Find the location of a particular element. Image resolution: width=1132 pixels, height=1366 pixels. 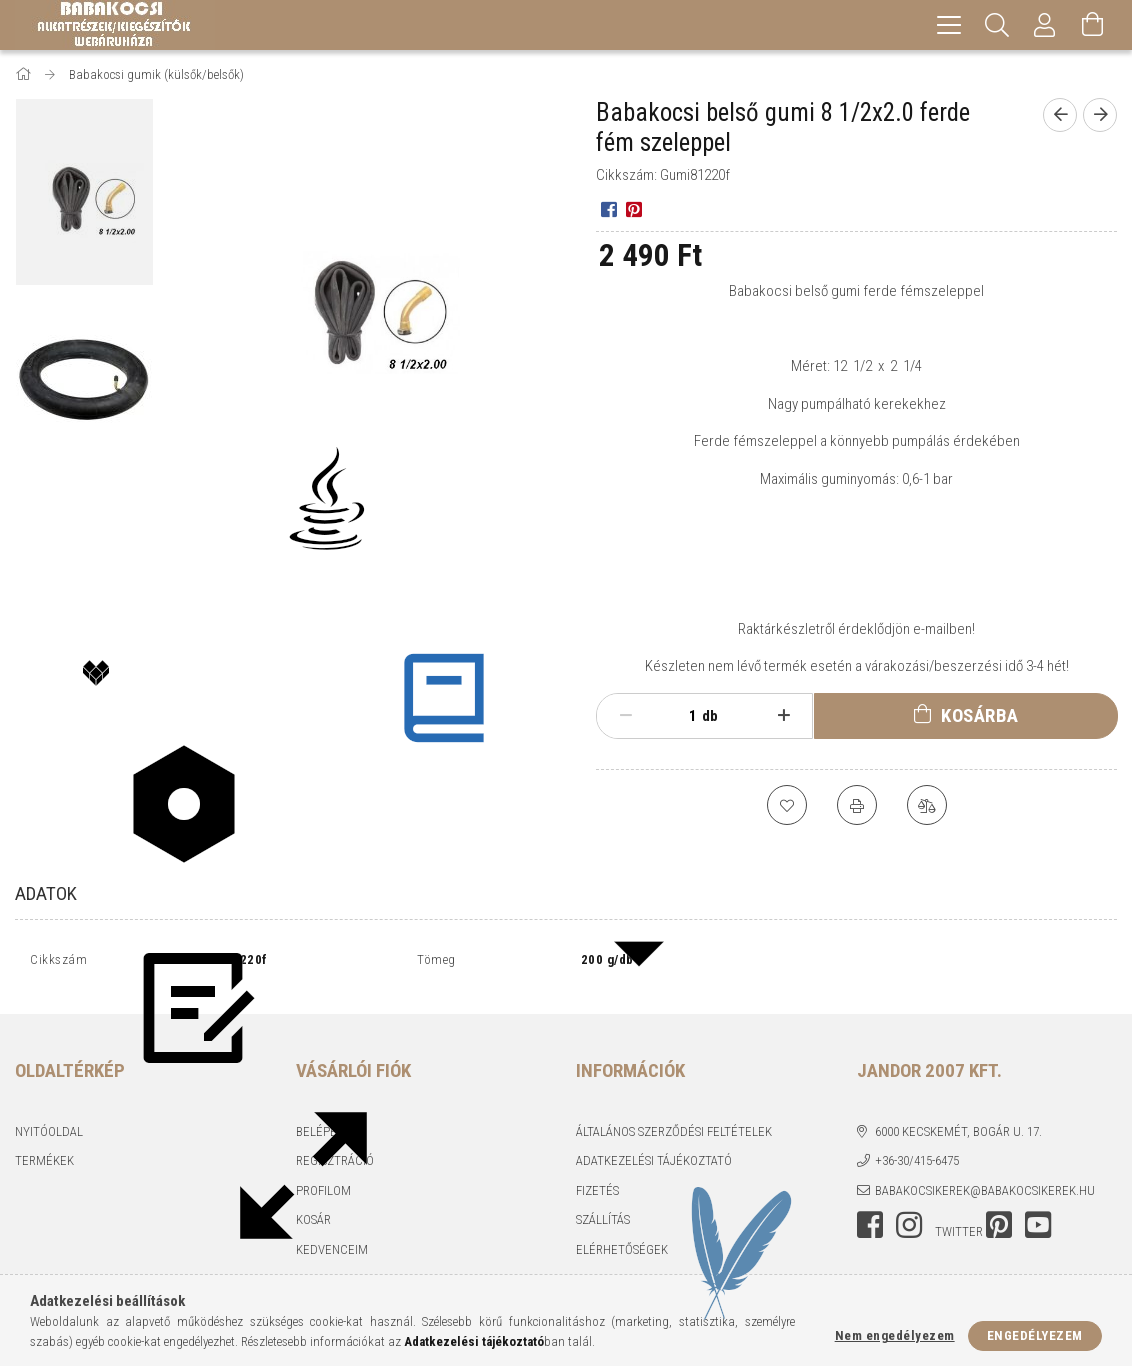

apache maven project or build tool is located at coordinates (741, 1253).